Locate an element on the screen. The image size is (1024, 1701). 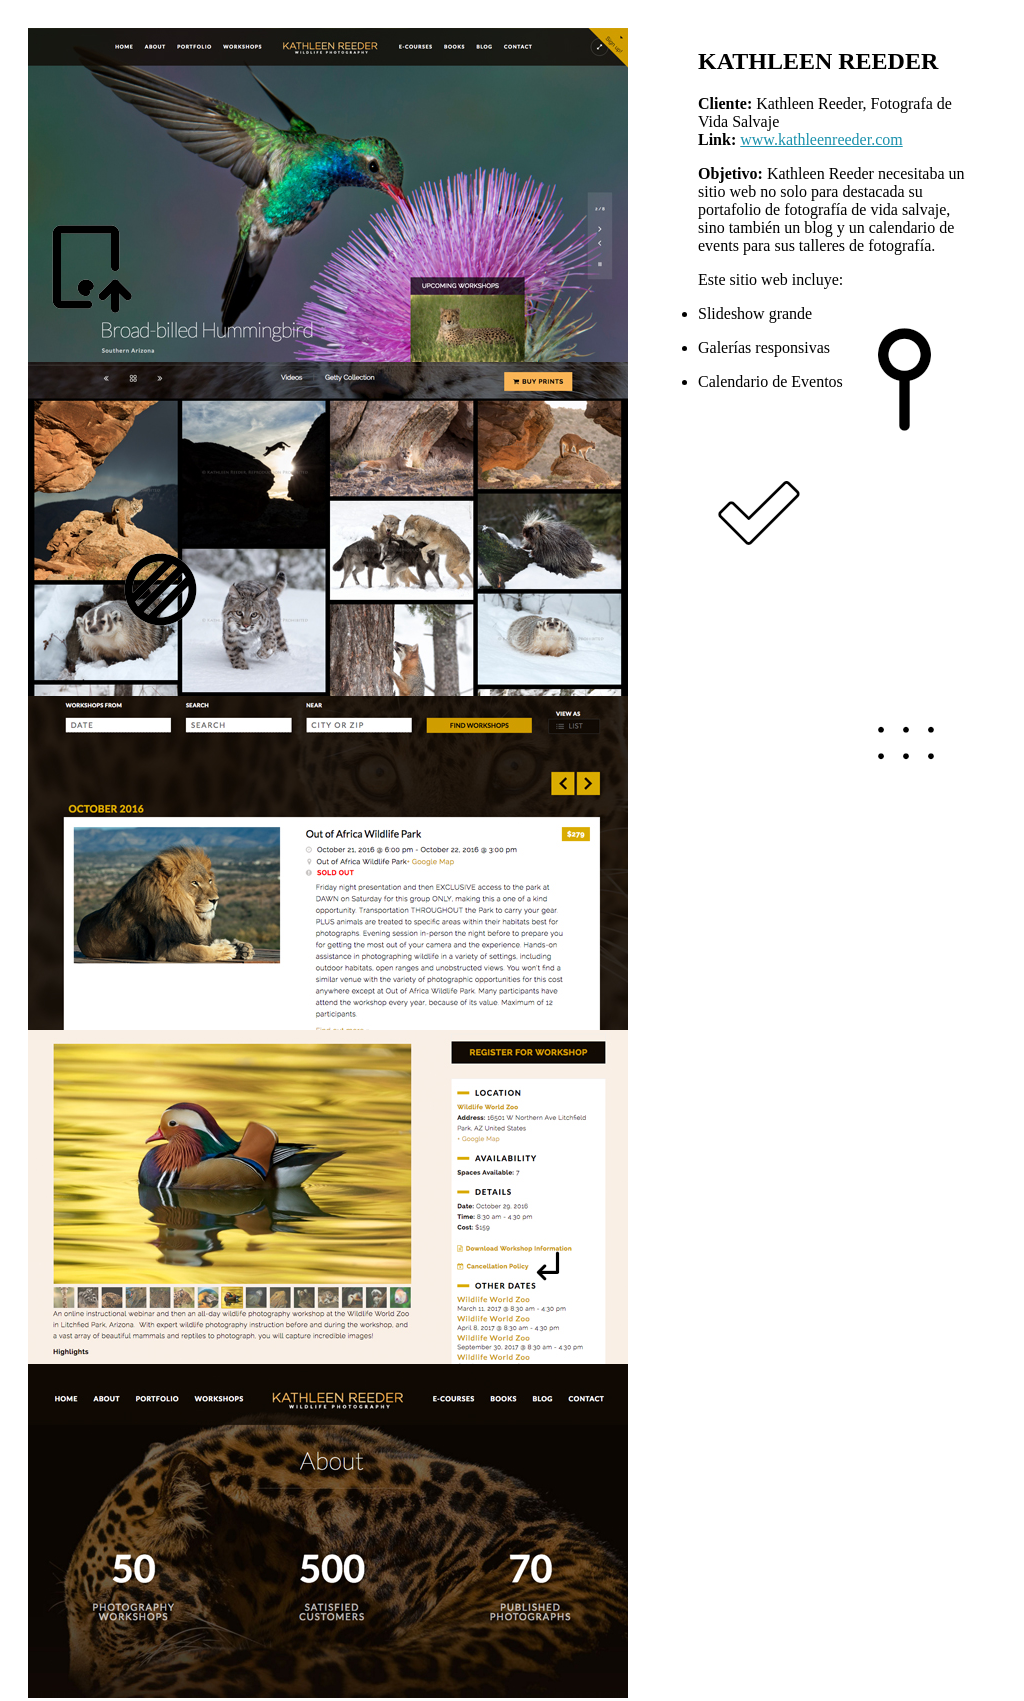
drag to reorder or rearrange items is located at coordinates (906, 743).